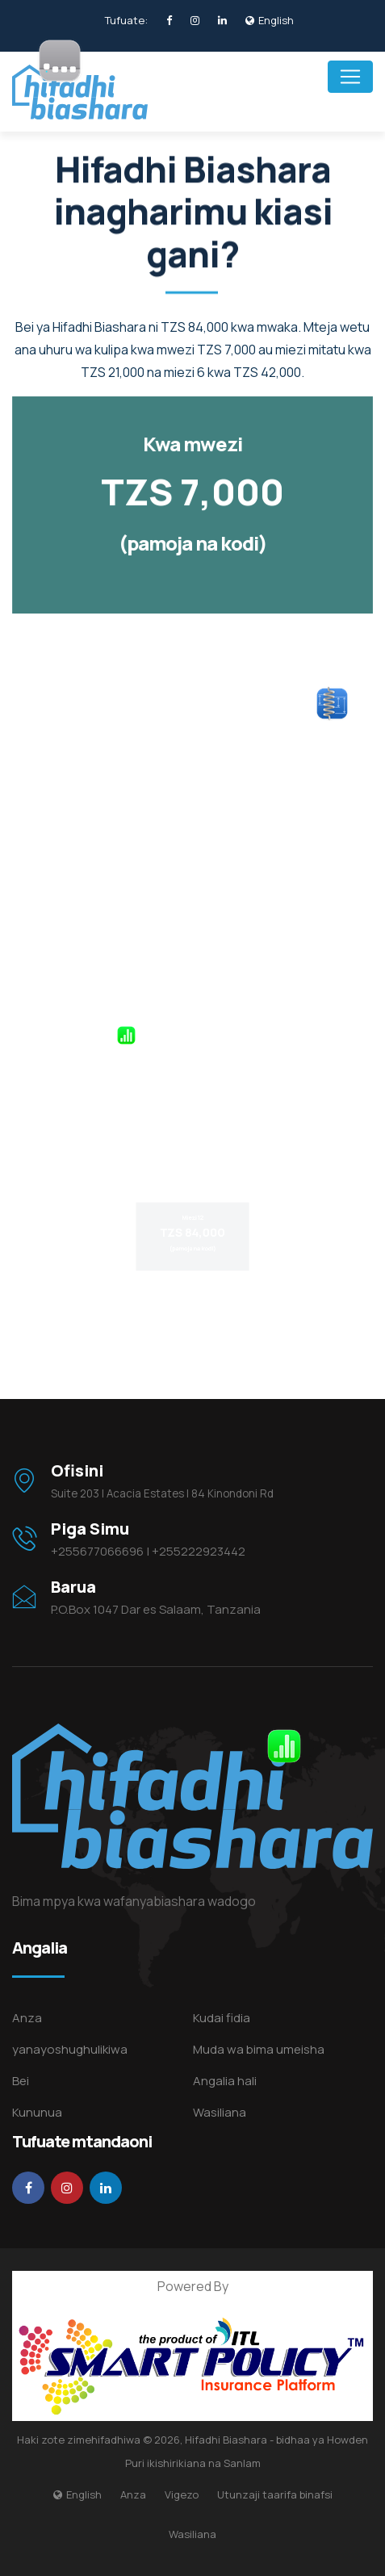 This screenshot has height=2576, width=385. I want to click on open LibreOffice Calc spreadsheet application, so click(126, 1035).